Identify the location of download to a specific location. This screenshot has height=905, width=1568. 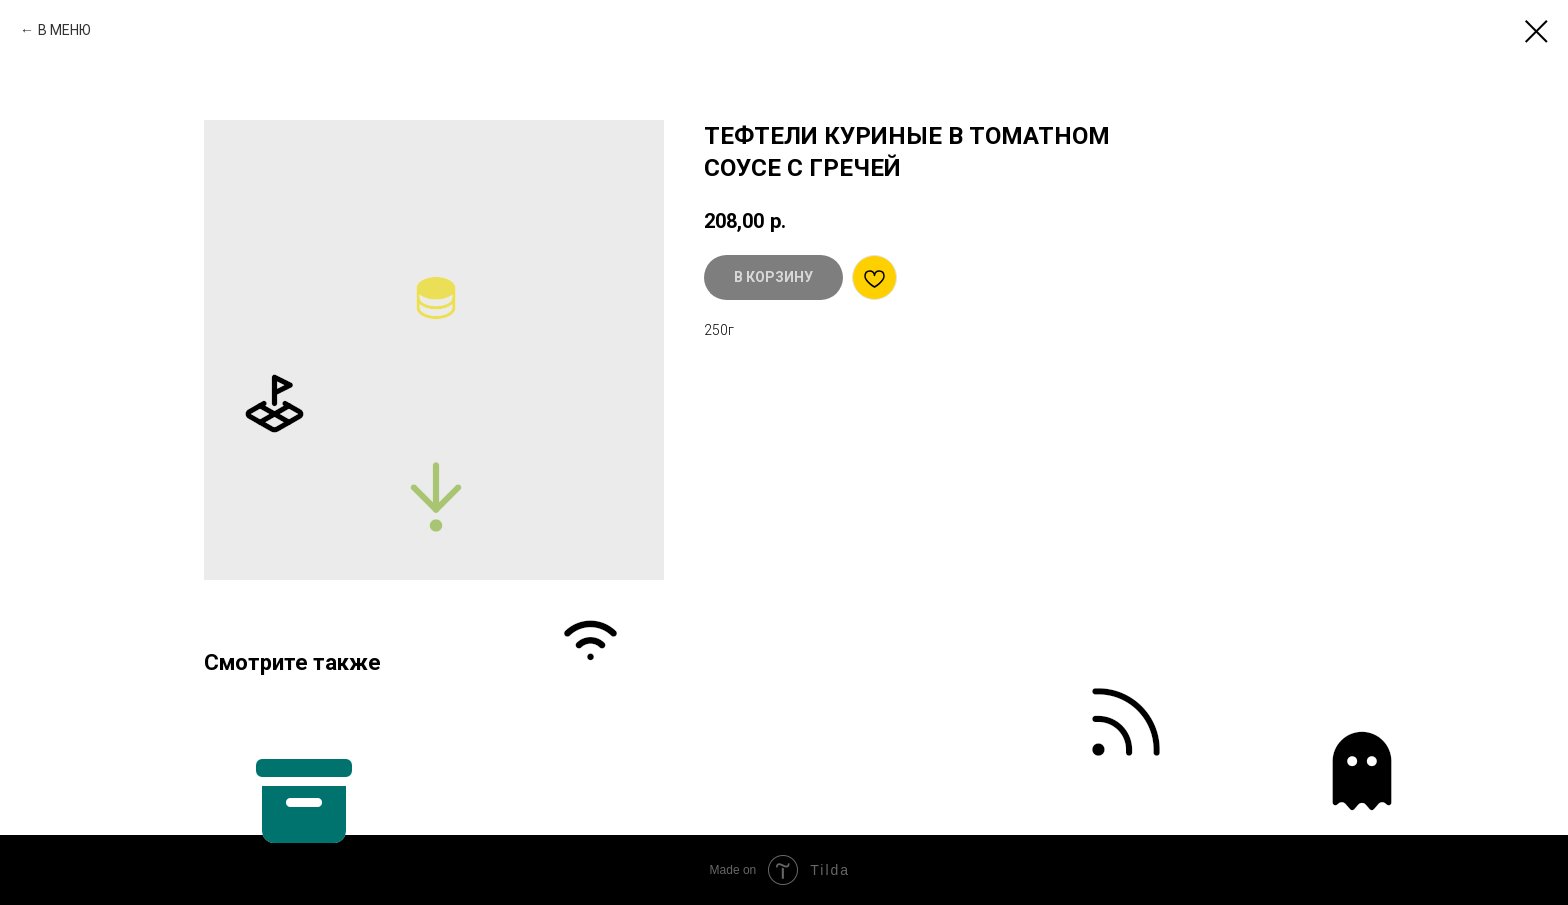
(436, 497).